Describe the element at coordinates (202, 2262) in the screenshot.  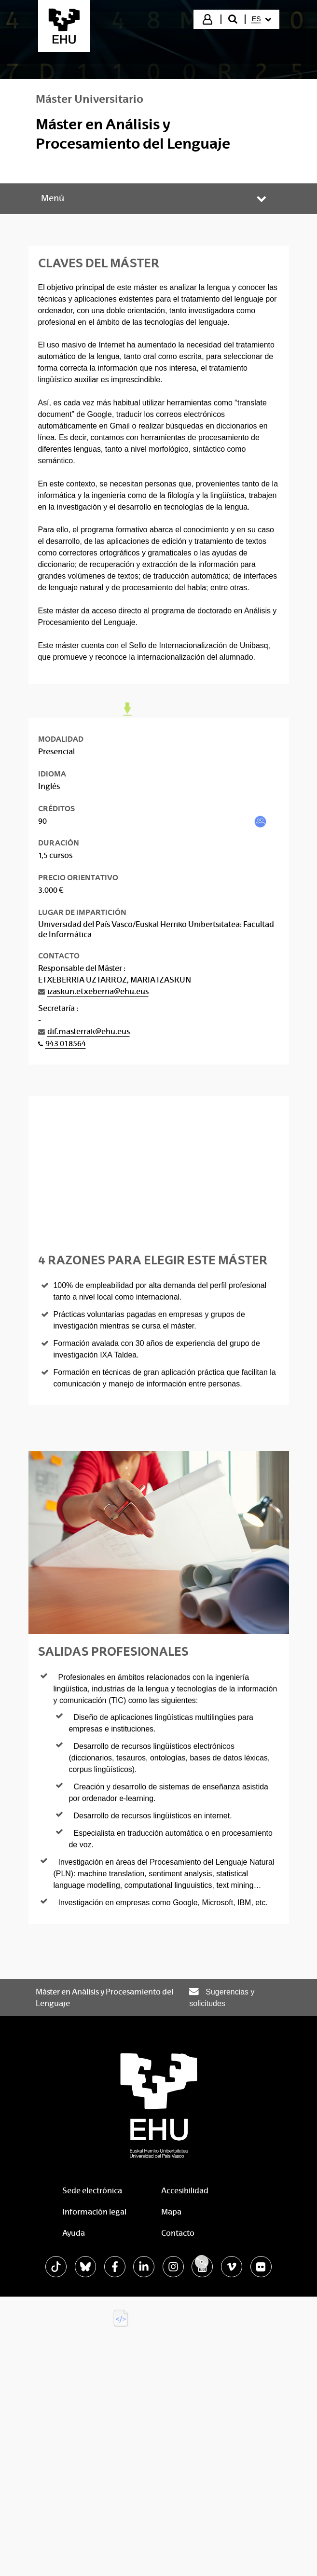
I see `access CD/DVD drive or optical media` at that location.